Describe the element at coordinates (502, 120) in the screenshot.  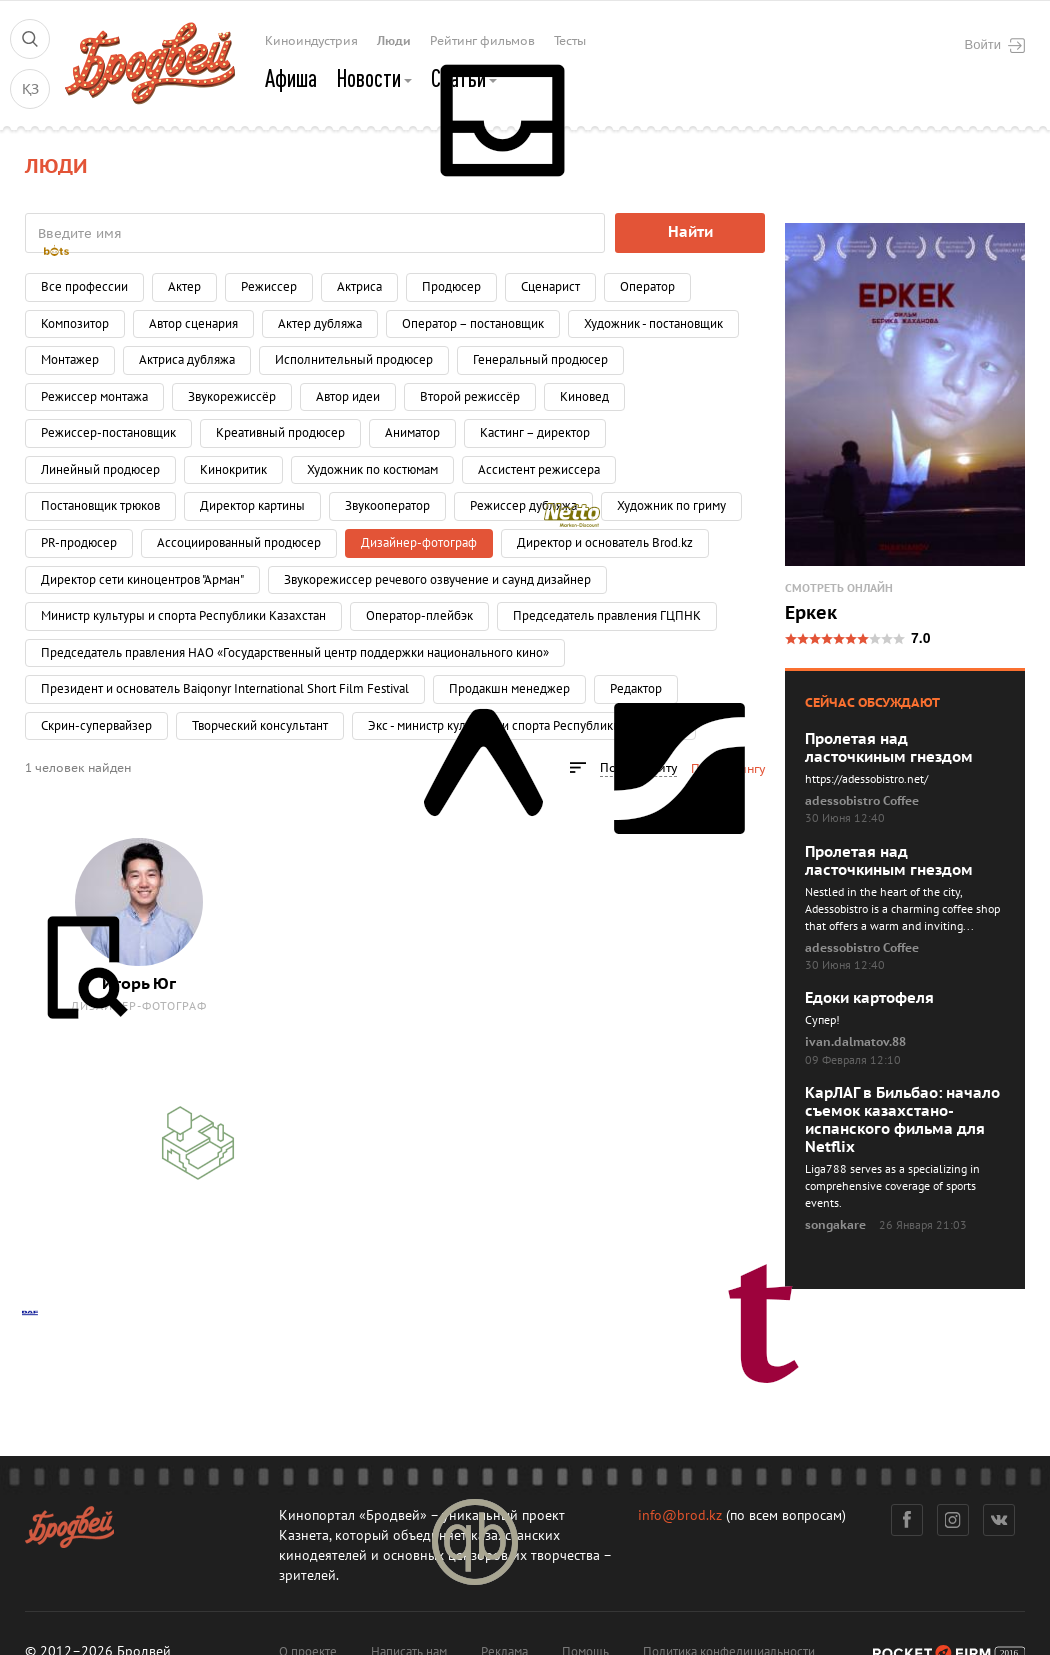
I see `view your inbox` at that location.